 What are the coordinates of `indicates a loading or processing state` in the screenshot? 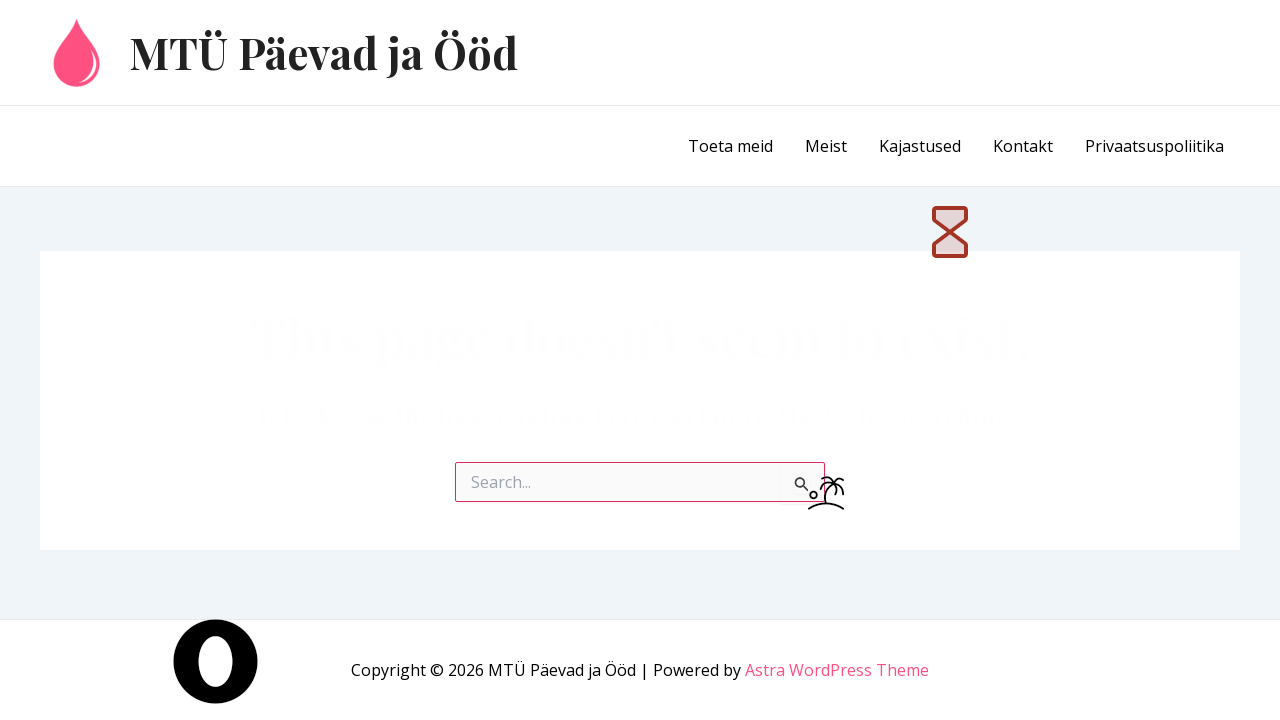 It's located at (950, 232).